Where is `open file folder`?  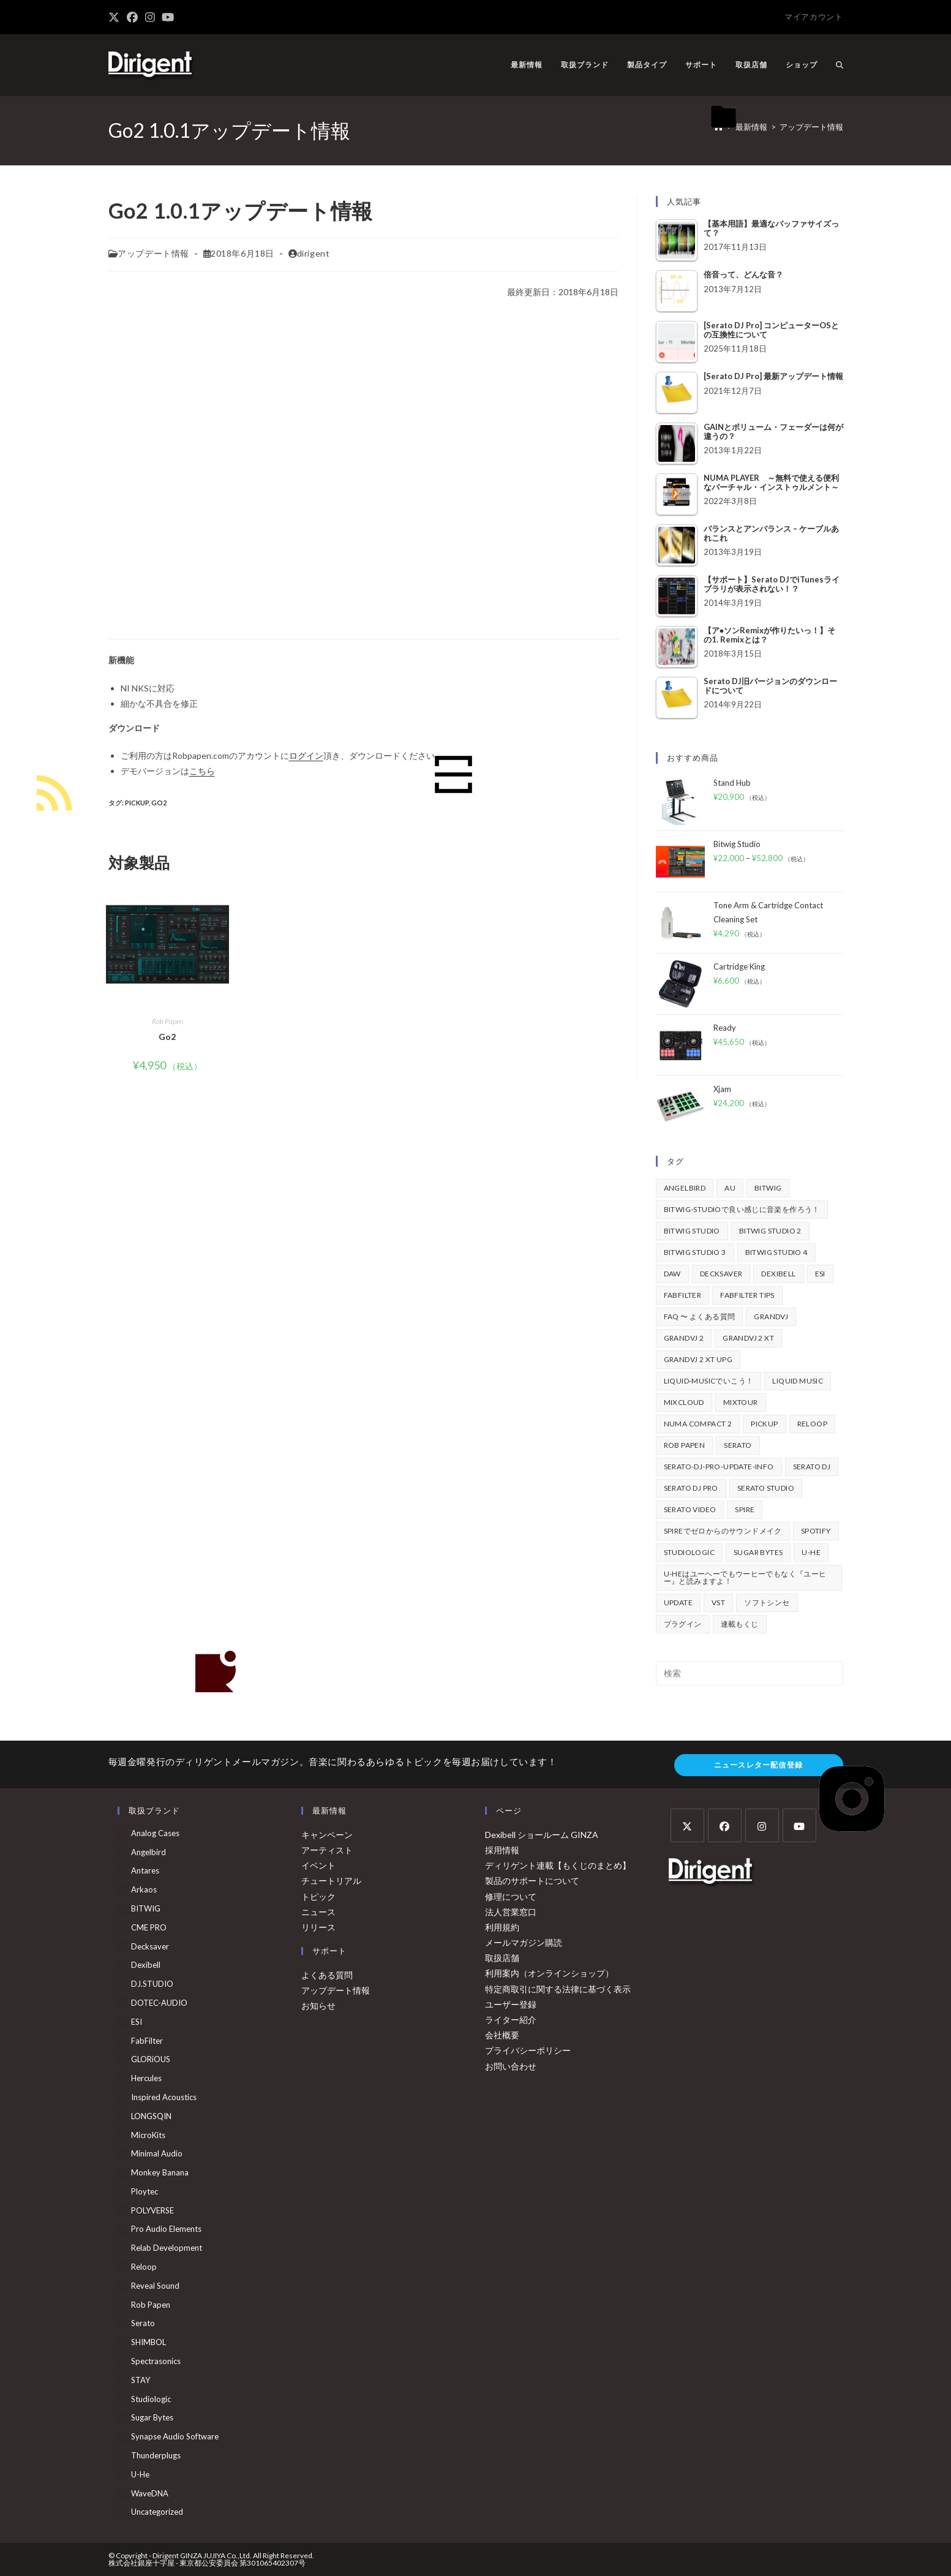 open file folder is located at coordinates (723, 116).